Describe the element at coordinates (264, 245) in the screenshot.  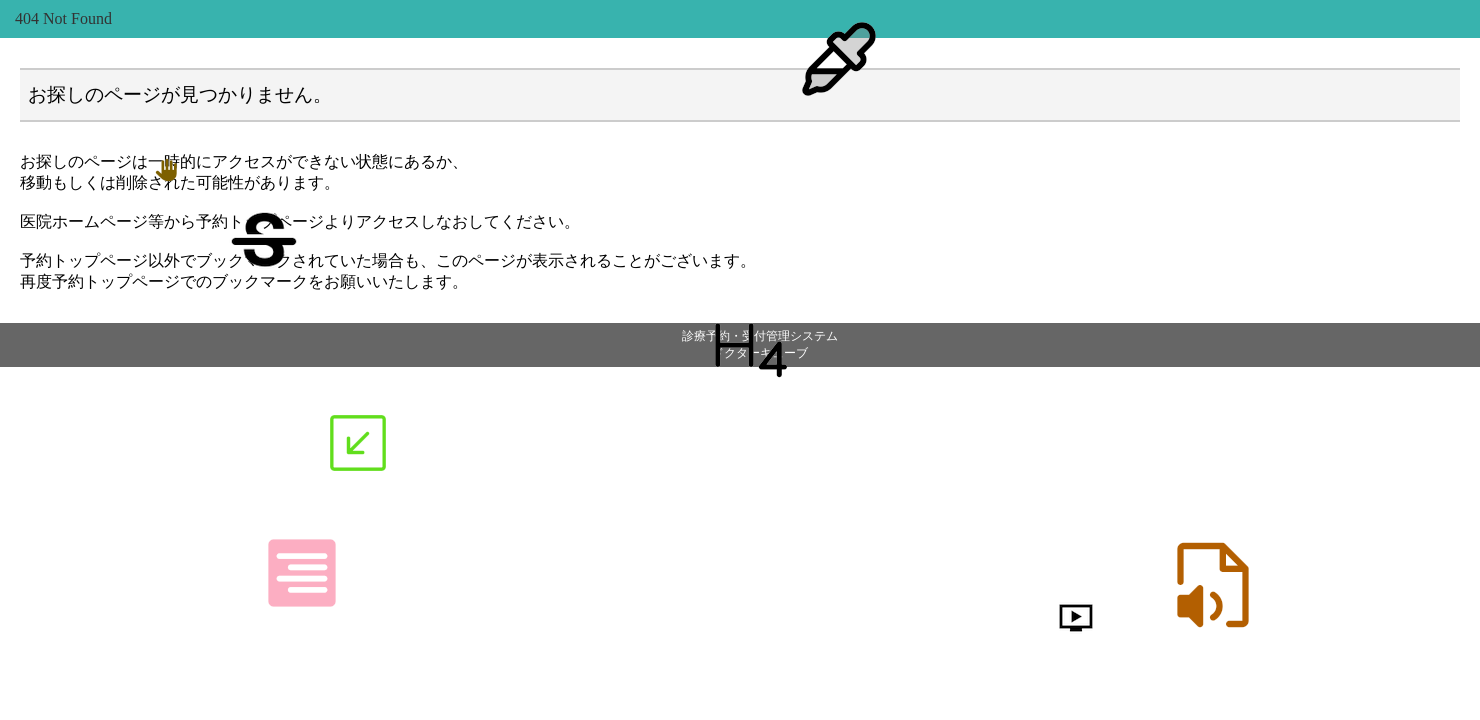
I see `apply strikethrough formatting to selected text` at that location.